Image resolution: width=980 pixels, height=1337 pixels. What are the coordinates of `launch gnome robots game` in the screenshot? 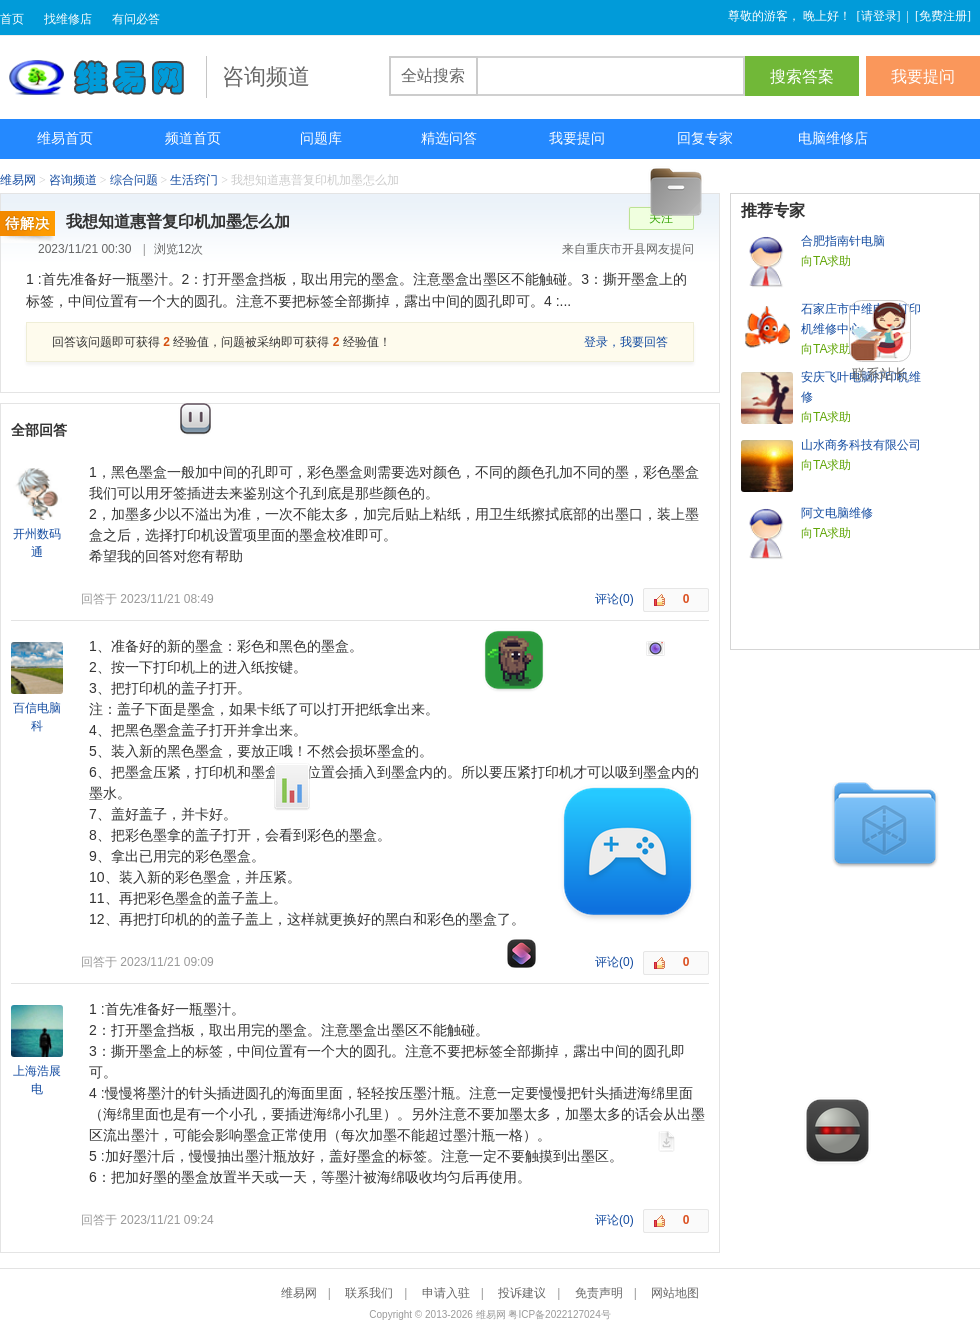 It's located at (837, 1130).